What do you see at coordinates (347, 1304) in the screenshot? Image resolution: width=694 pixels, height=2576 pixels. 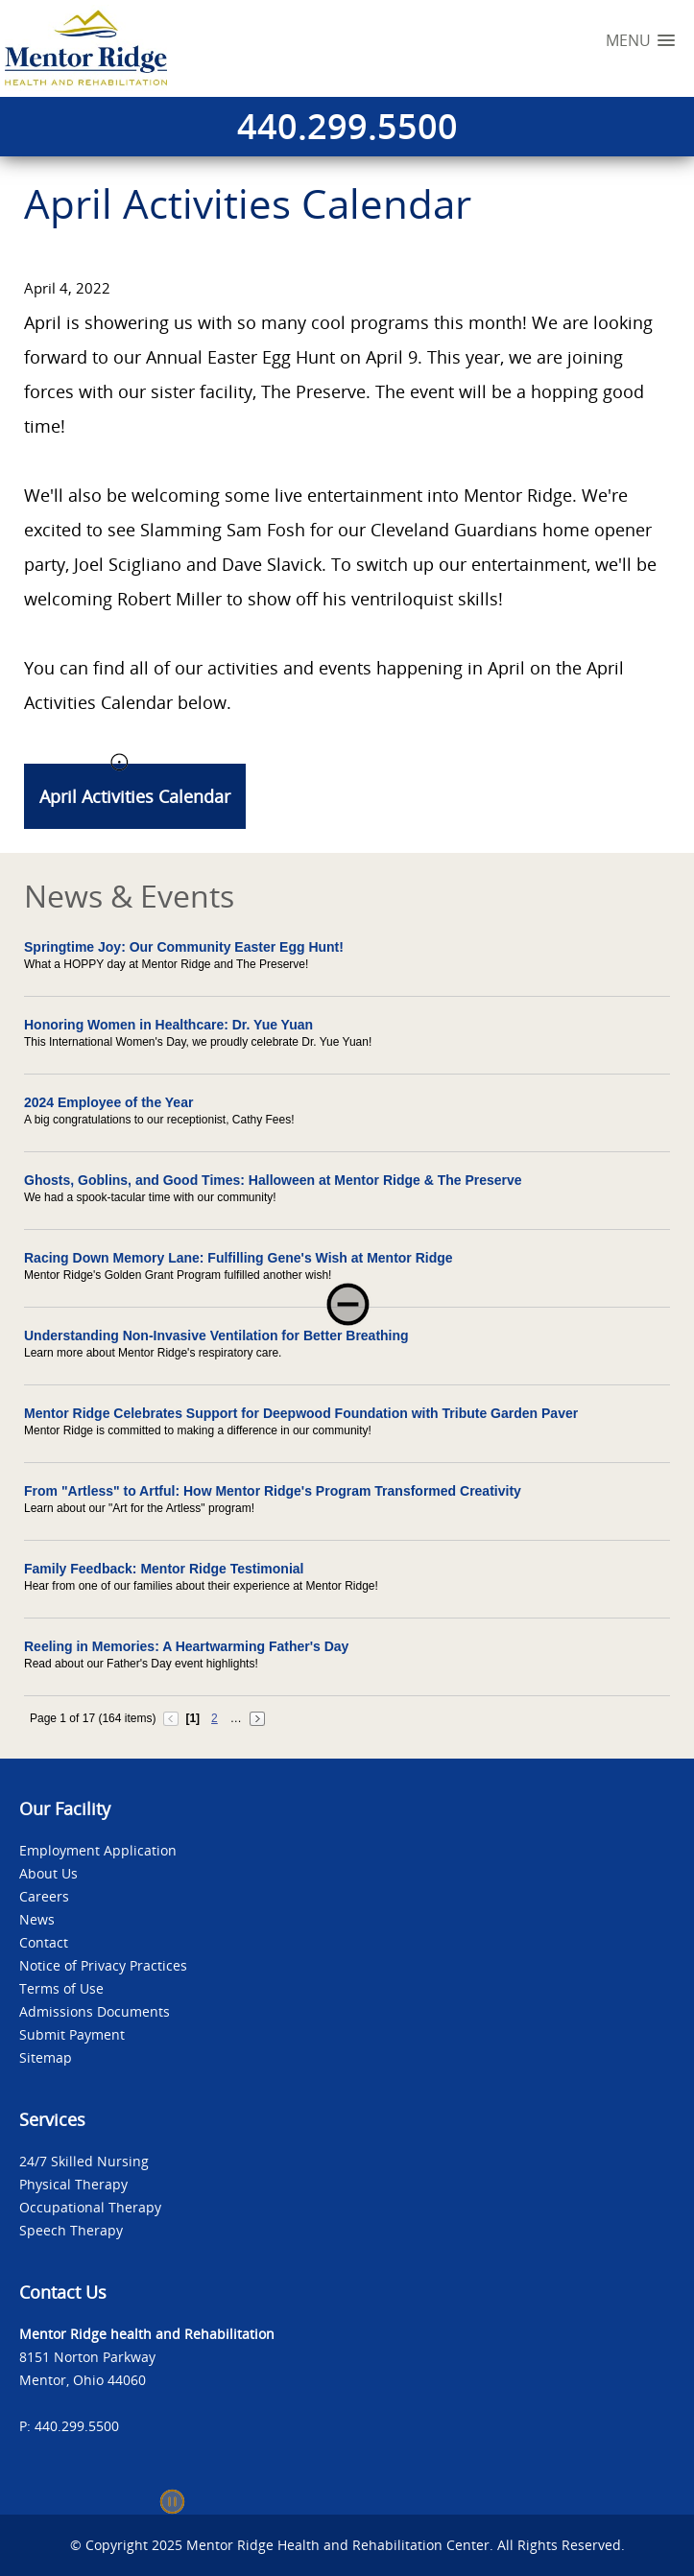 I see `remove an item from a list` at bounding box center [347, 1304].